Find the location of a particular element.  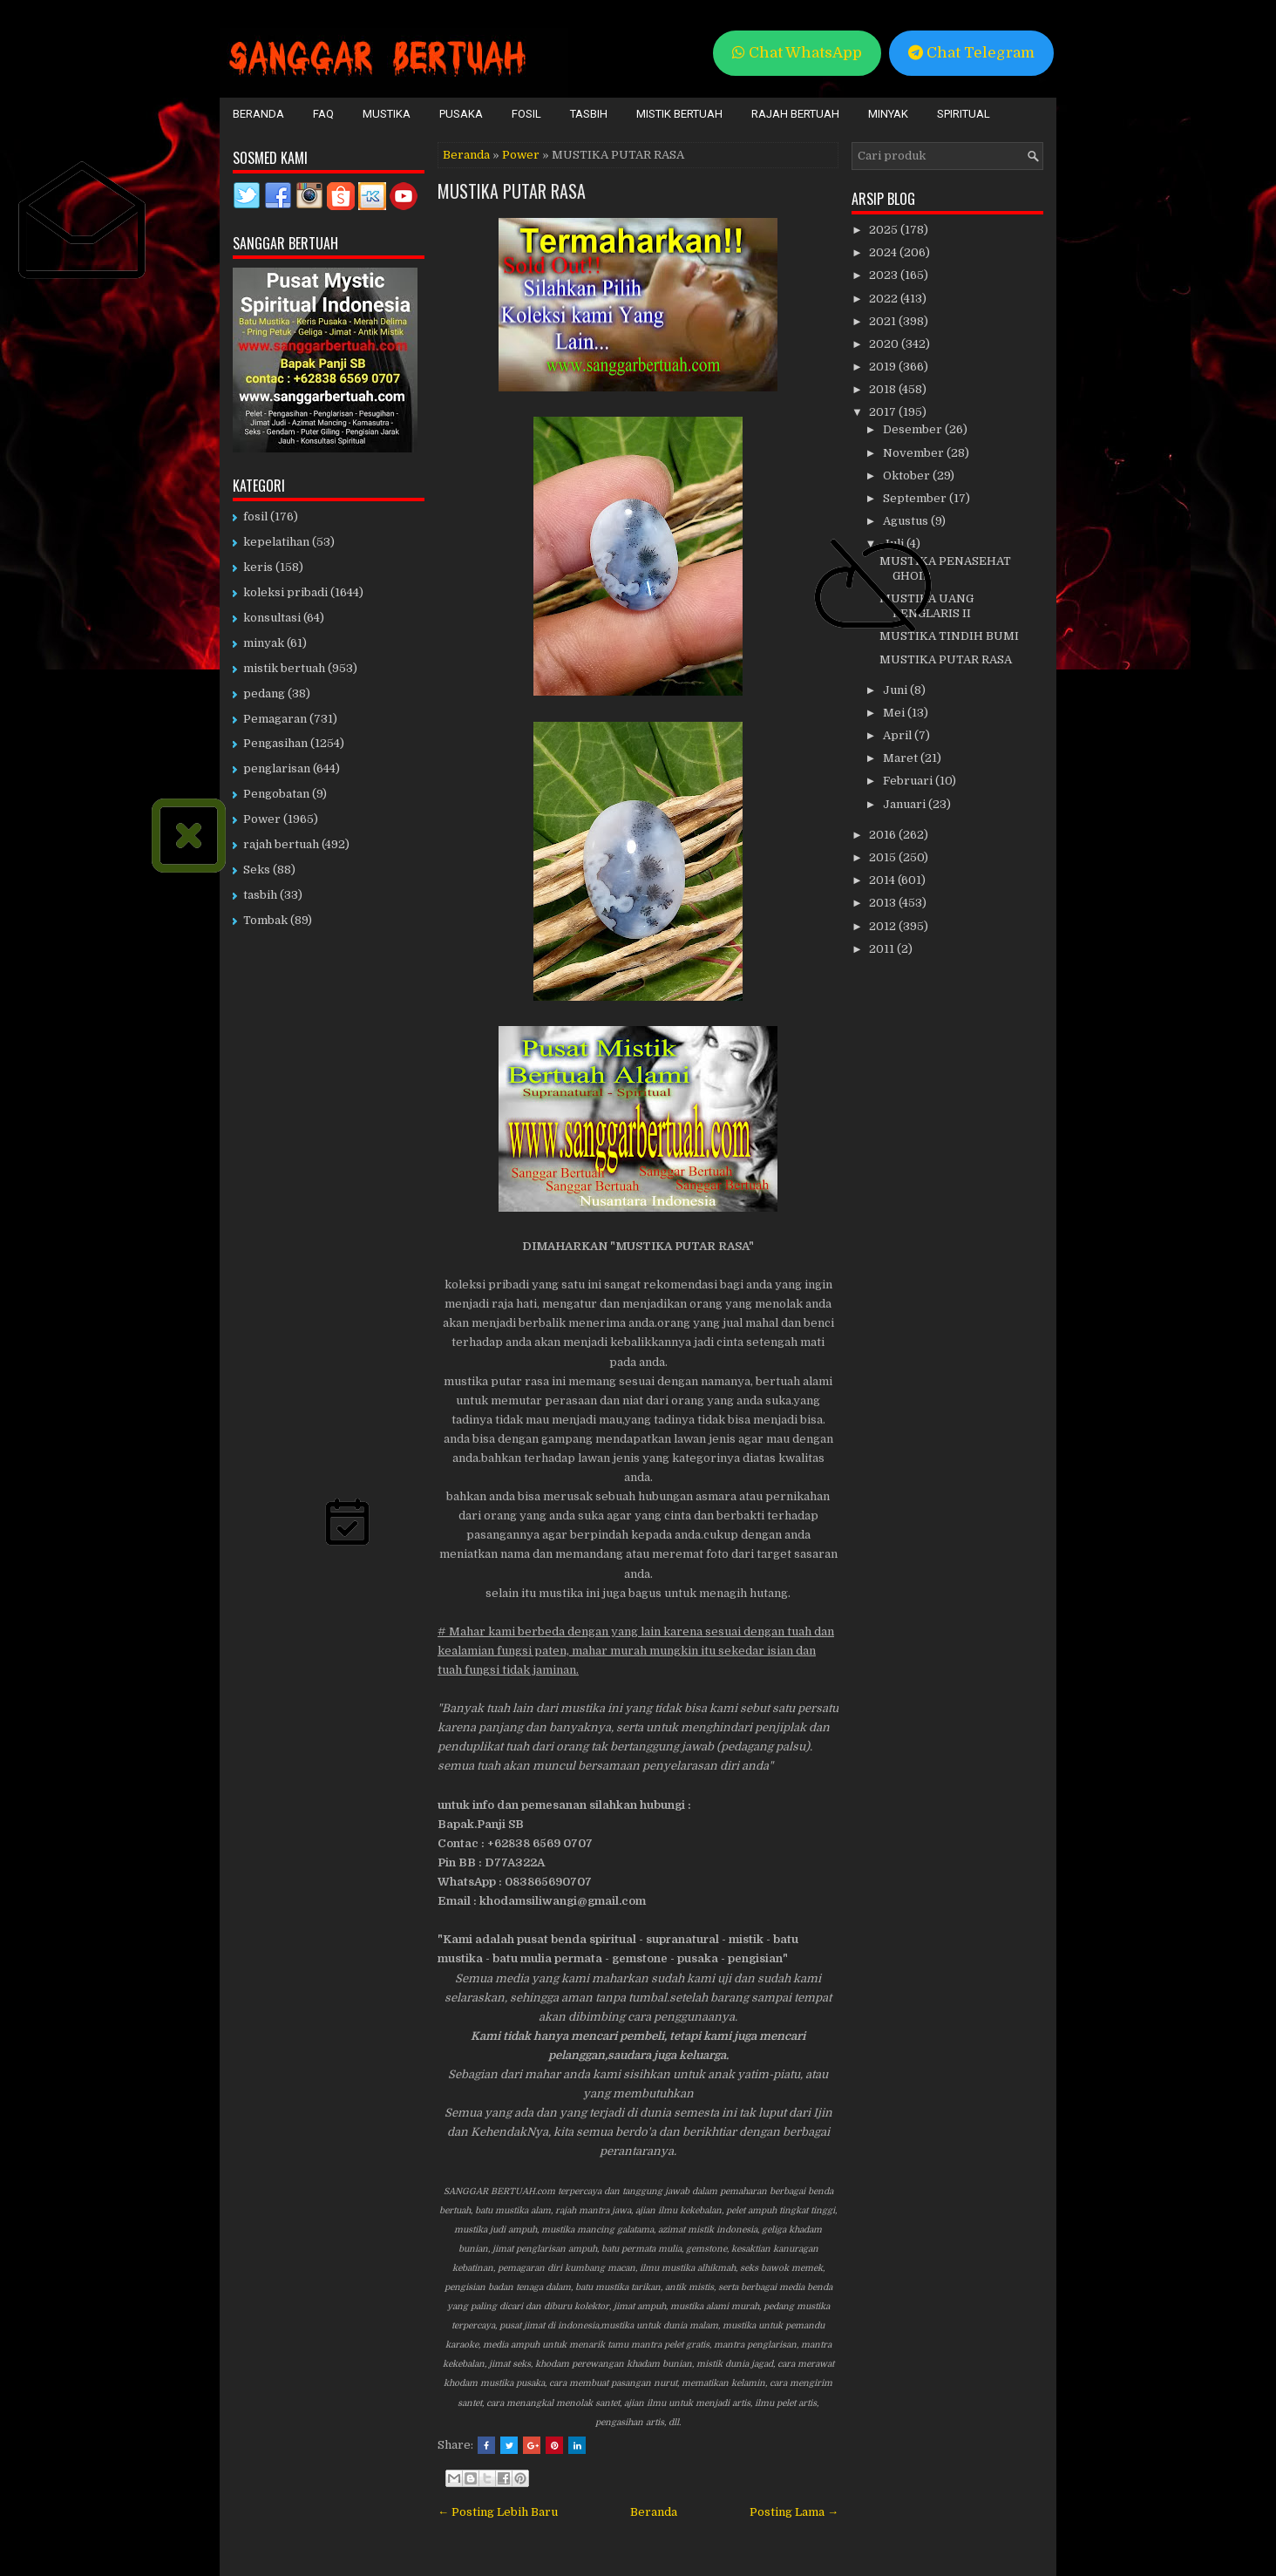

cloud storage unavailable or disconnected is located at coordinates (872, 585).